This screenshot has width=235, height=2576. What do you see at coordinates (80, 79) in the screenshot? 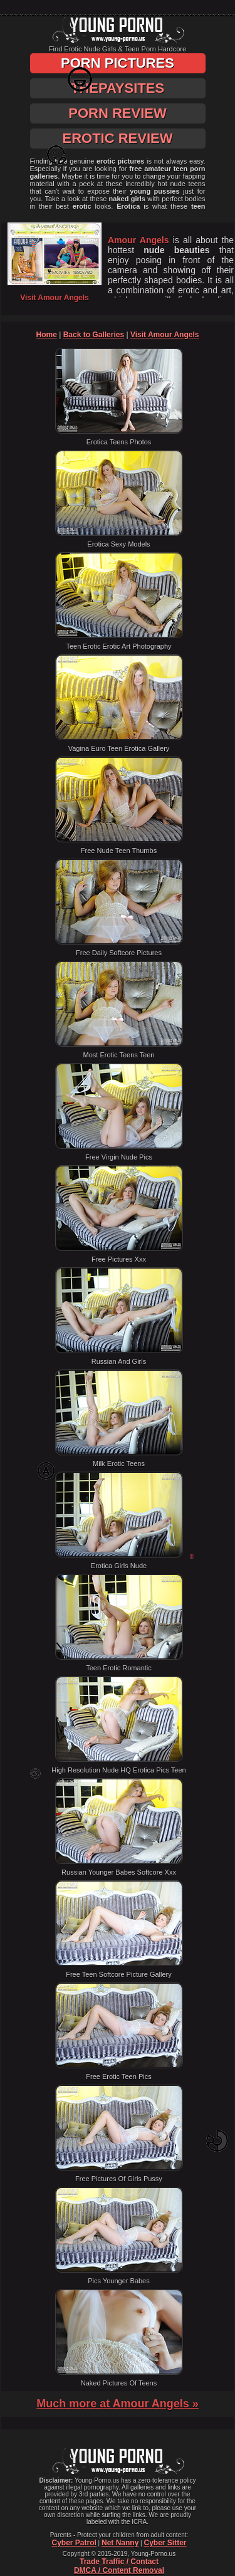
I see `open funimation streaming app` at bounding box center [80, 79].